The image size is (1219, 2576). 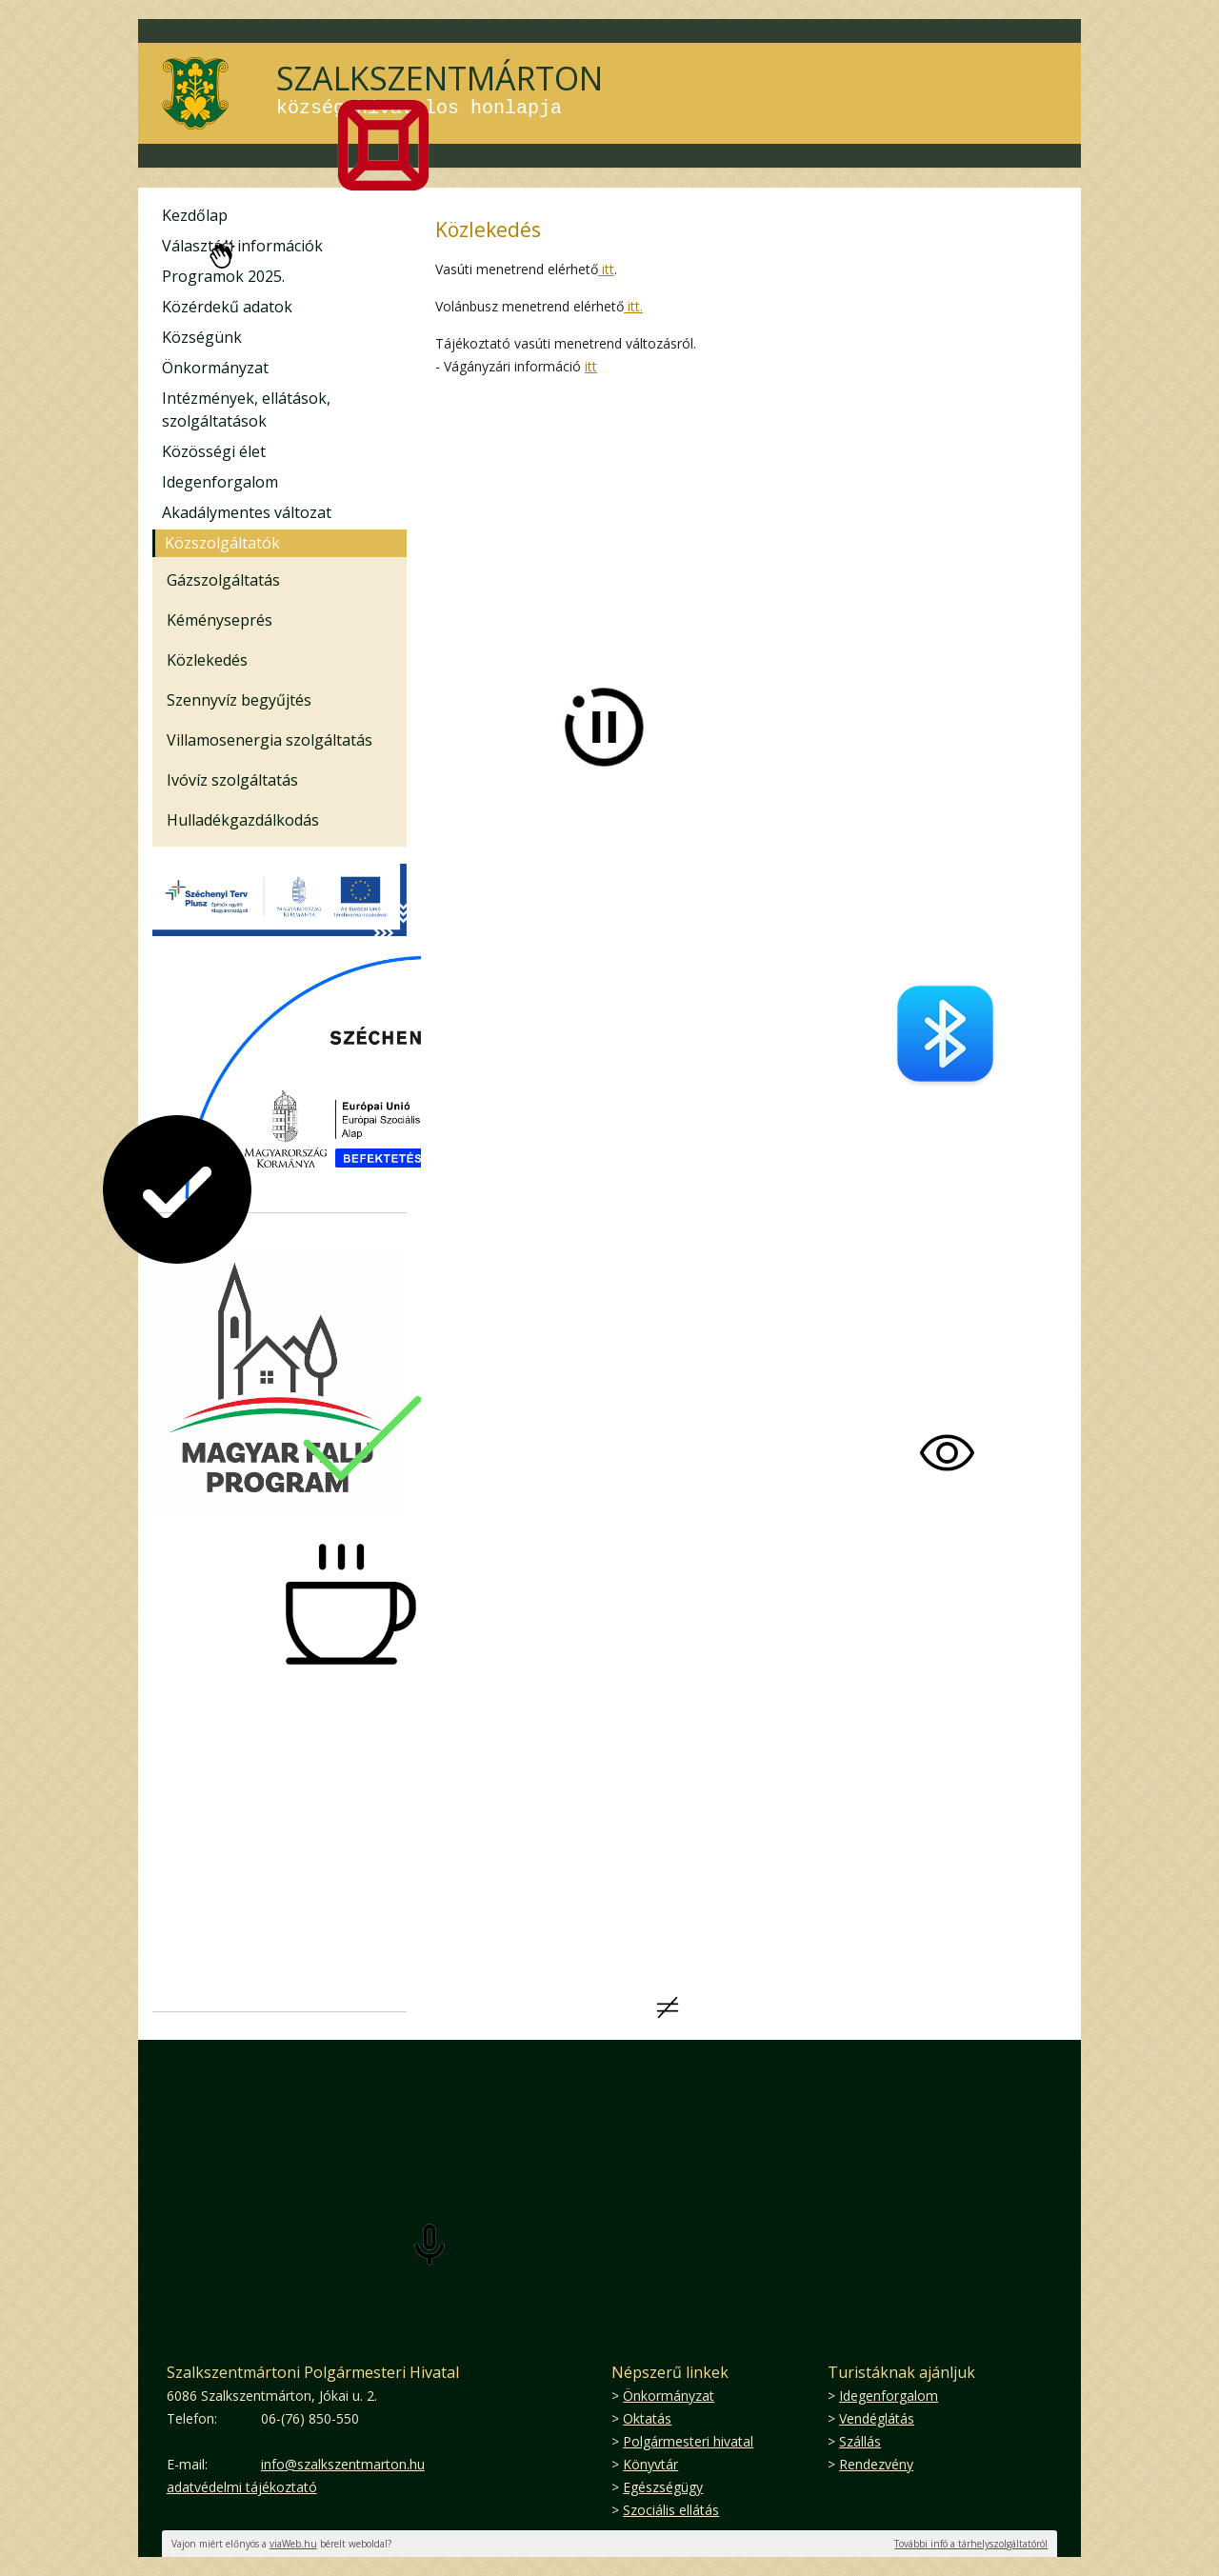 What do you see at coordinates (604, 727) in the screenshot?
I see `motion photo playback is paused` at bounding box center [604, 727].